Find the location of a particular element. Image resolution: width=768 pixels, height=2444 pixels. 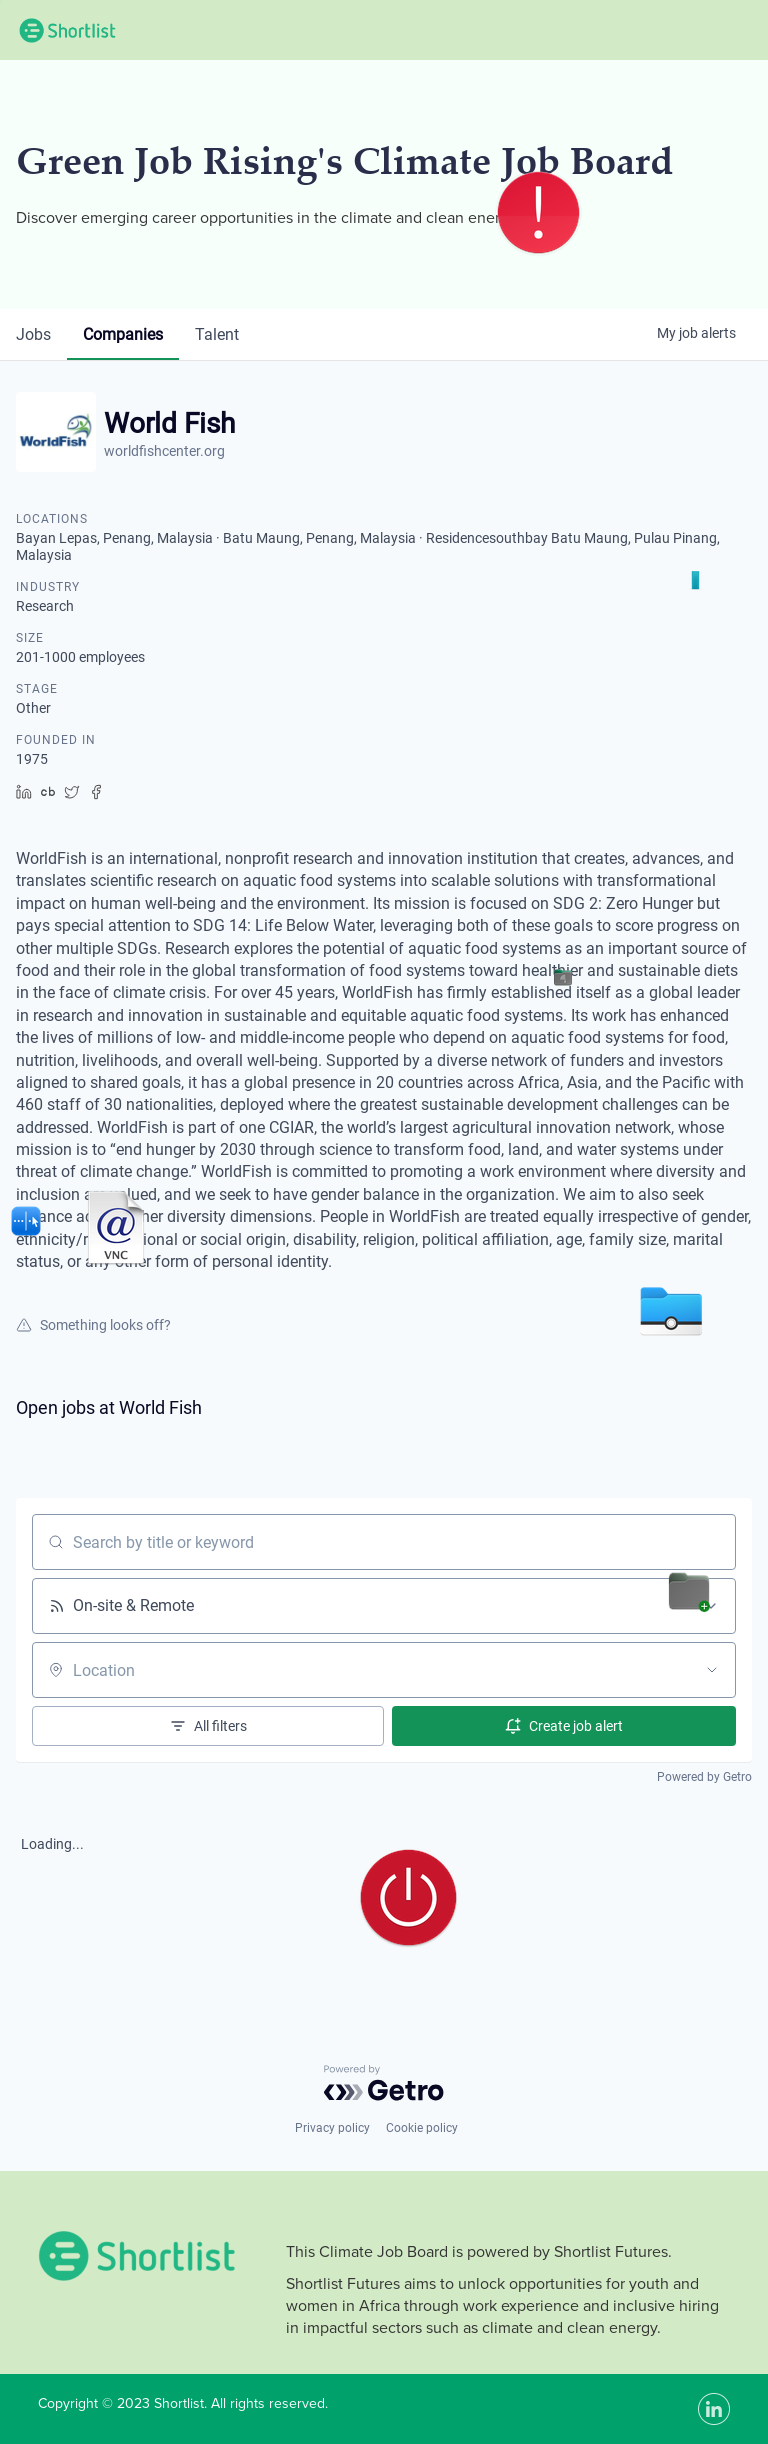

open insync cloud sync folder is located at coordinates (563, 977).